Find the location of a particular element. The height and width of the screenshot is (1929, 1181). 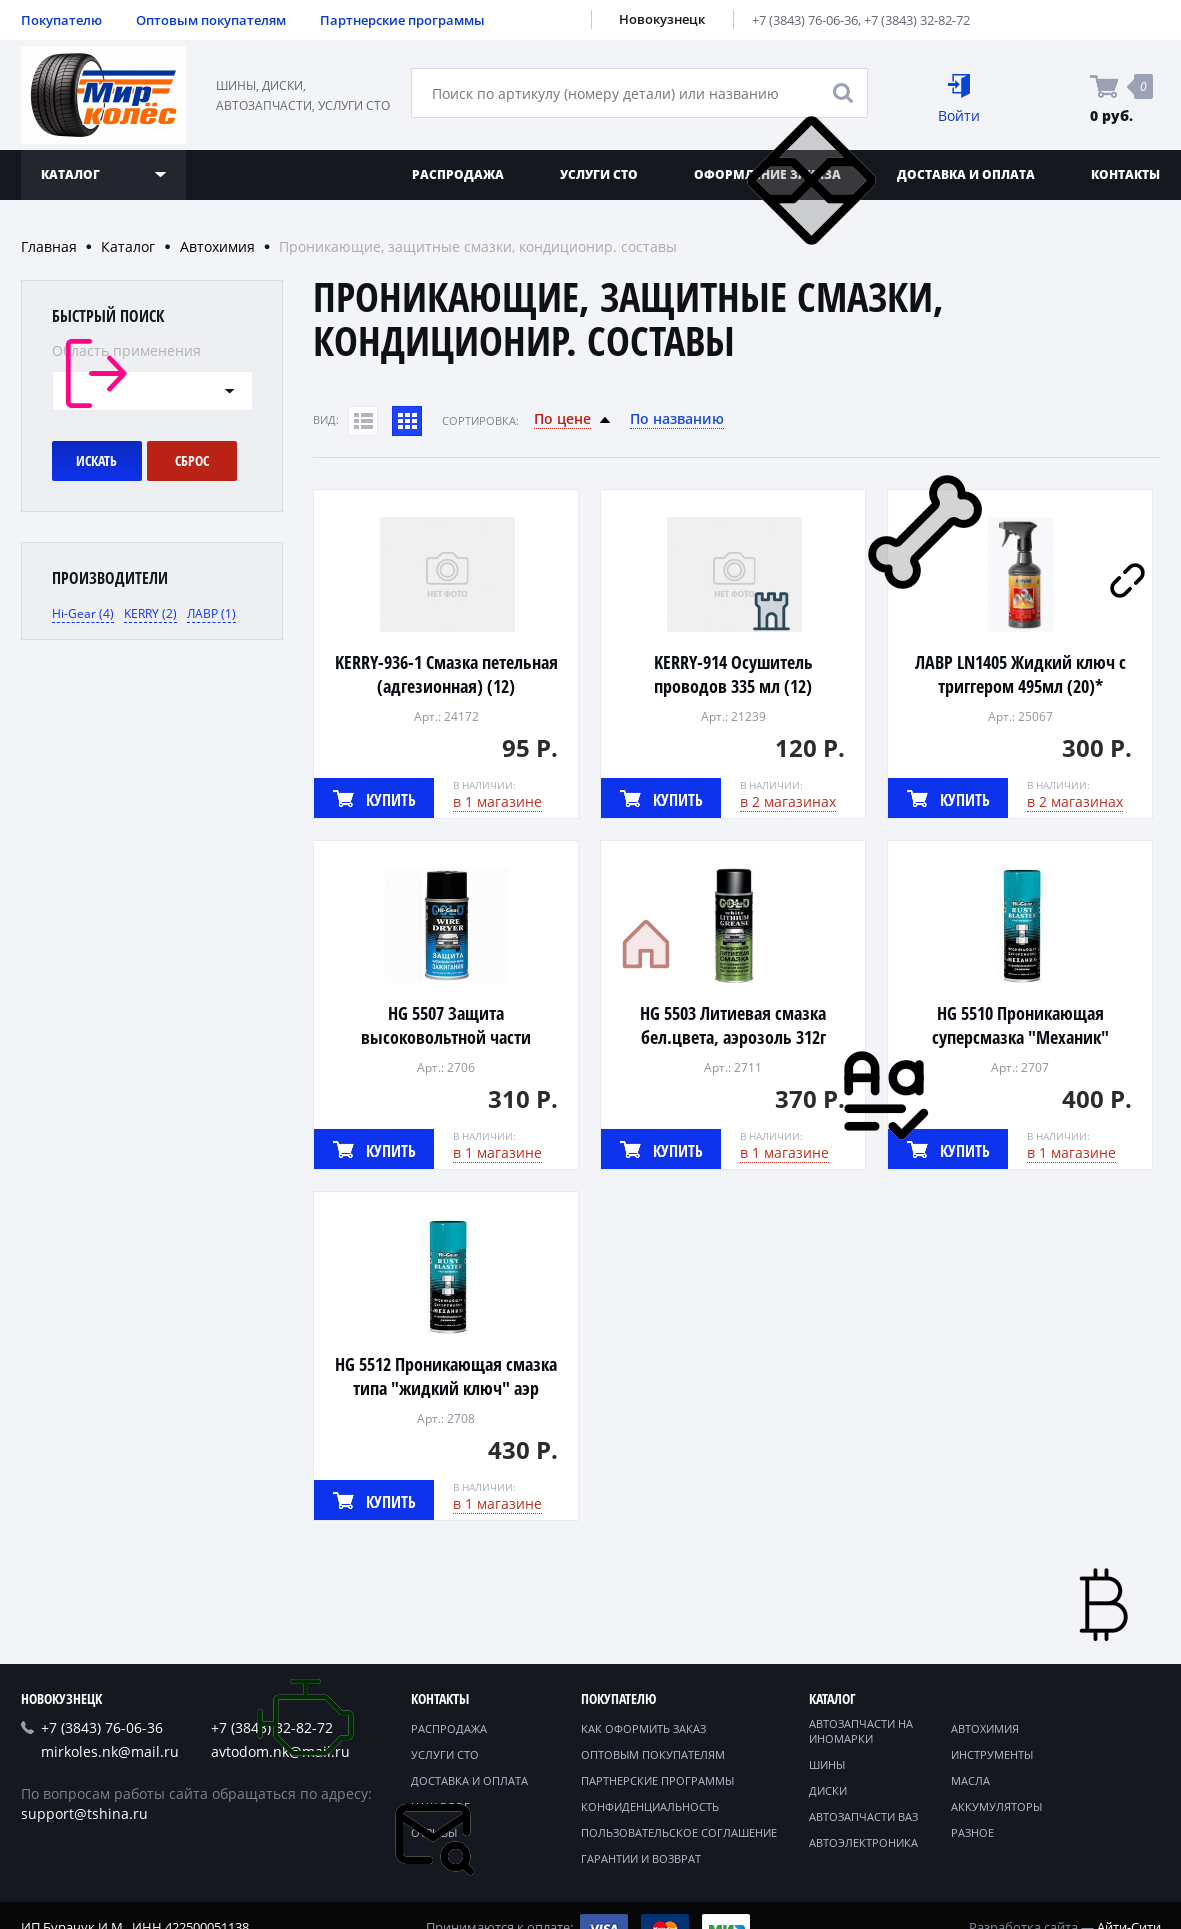

view bitcoin balance or wallet is located at coordinates (1101, 1606).